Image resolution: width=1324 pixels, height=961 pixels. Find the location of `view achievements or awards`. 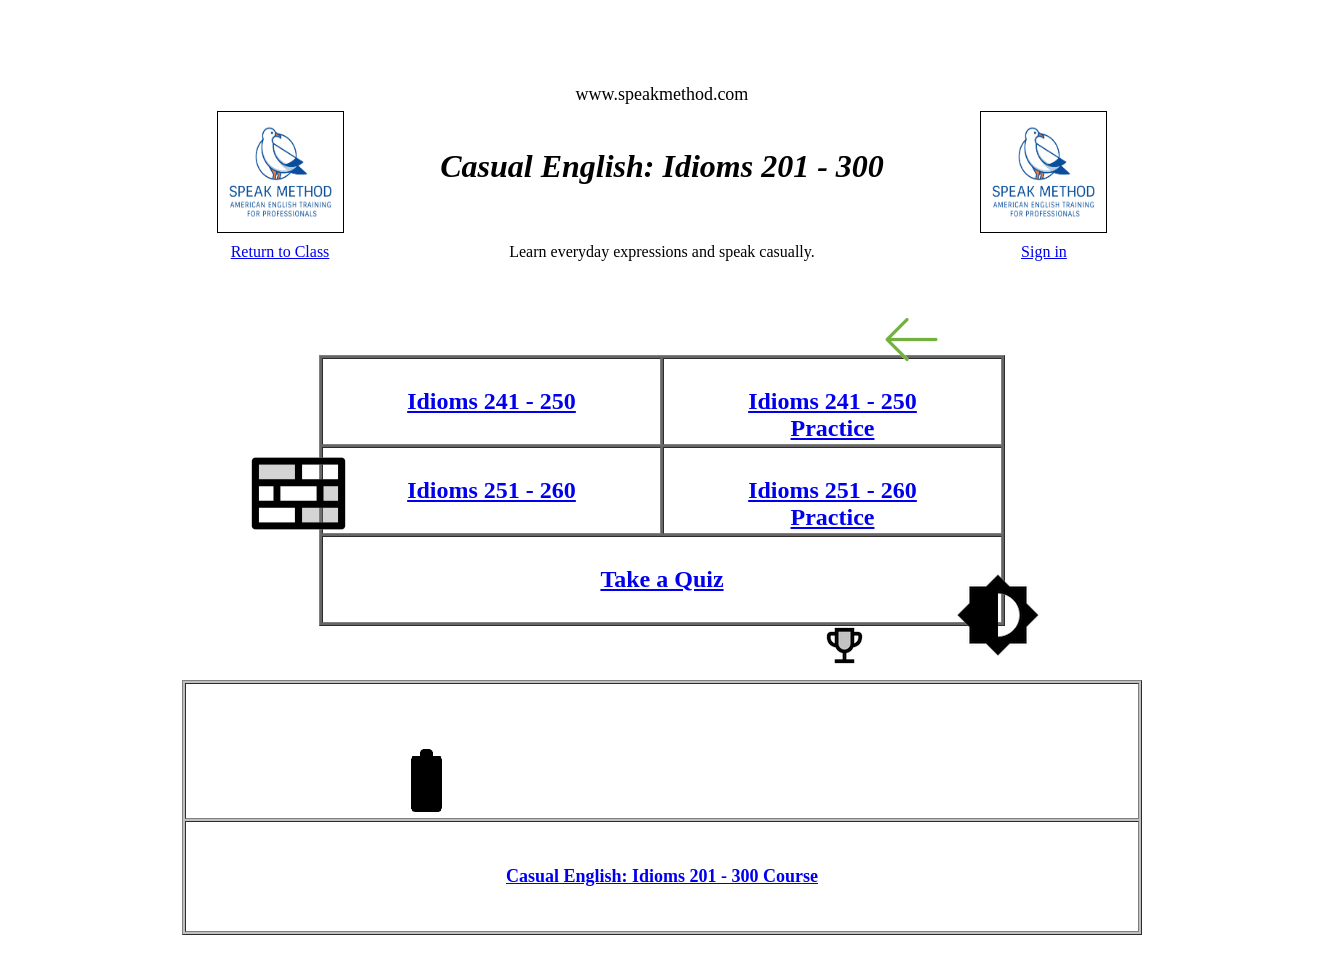

view achievements or awards is located at coordinates (844, 645).